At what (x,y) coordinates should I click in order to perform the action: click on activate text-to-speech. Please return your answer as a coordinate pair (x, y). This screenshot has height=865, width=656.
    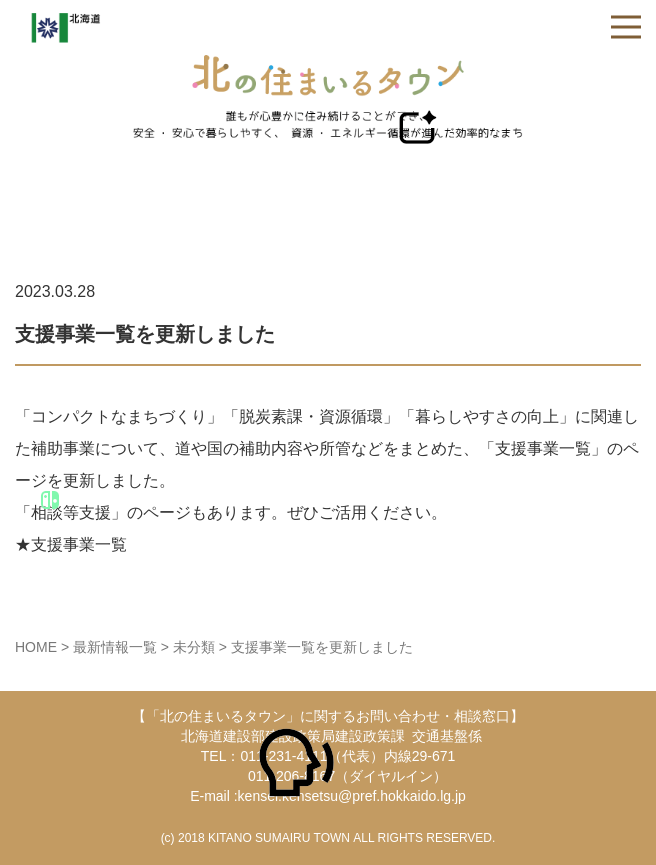
    Looking at the image, I should click on (296, 762).